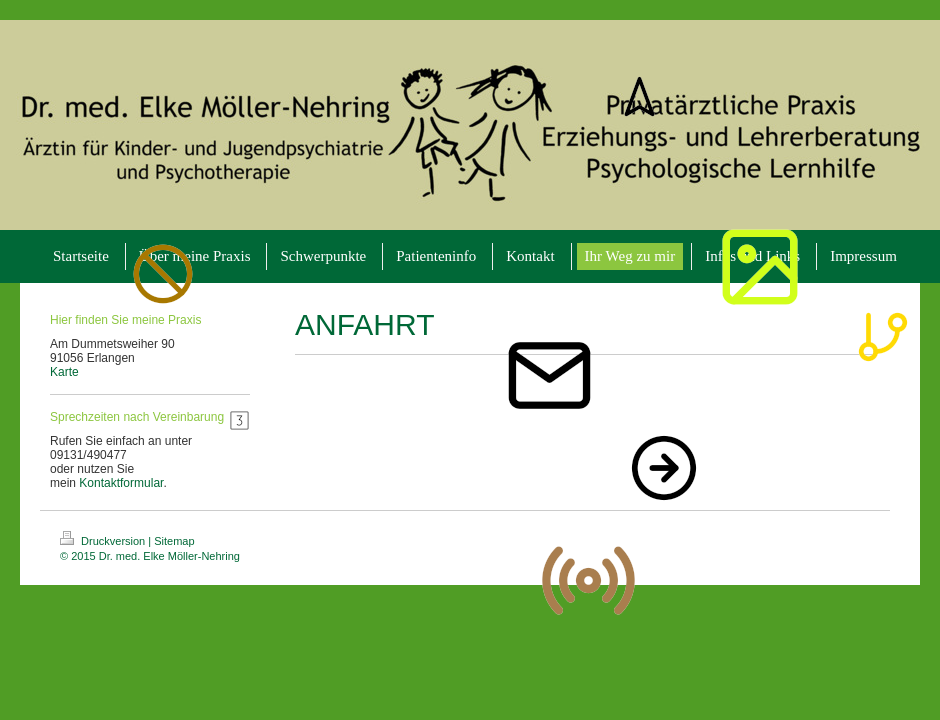  I want to click on navigate to current location, so click(639, 97).